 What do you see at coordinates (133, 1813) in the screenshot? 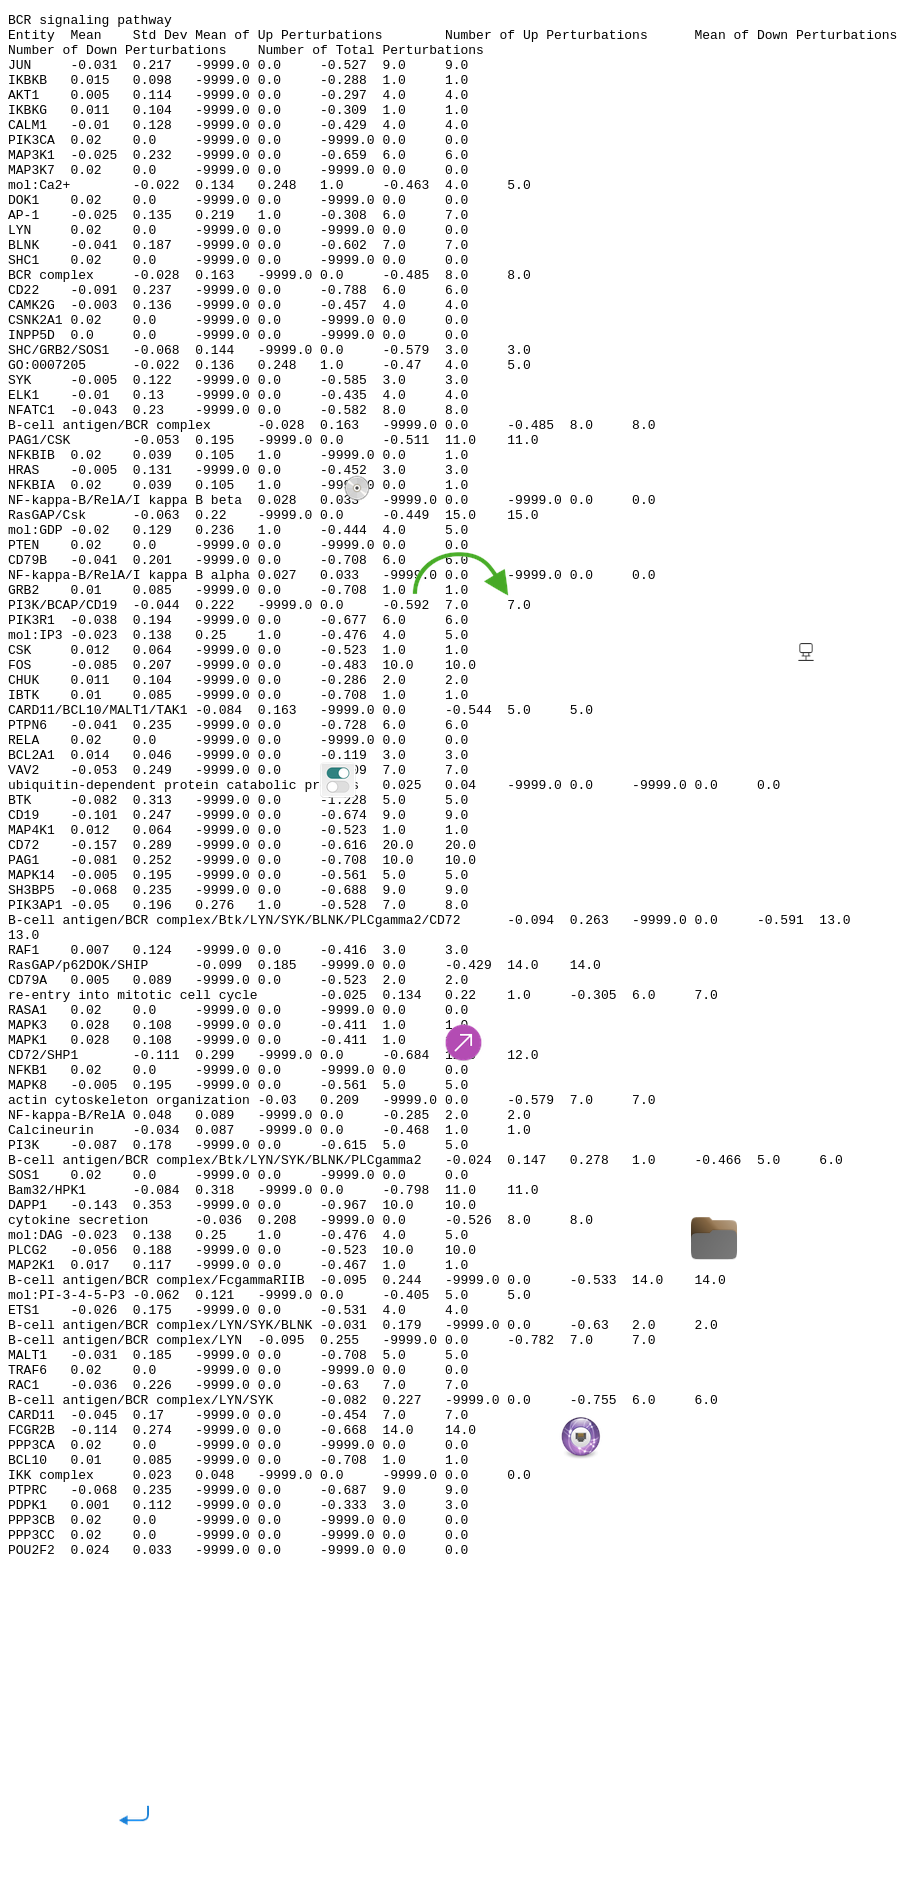
I see `reply to an email message` at bounding box center [133, 1813].